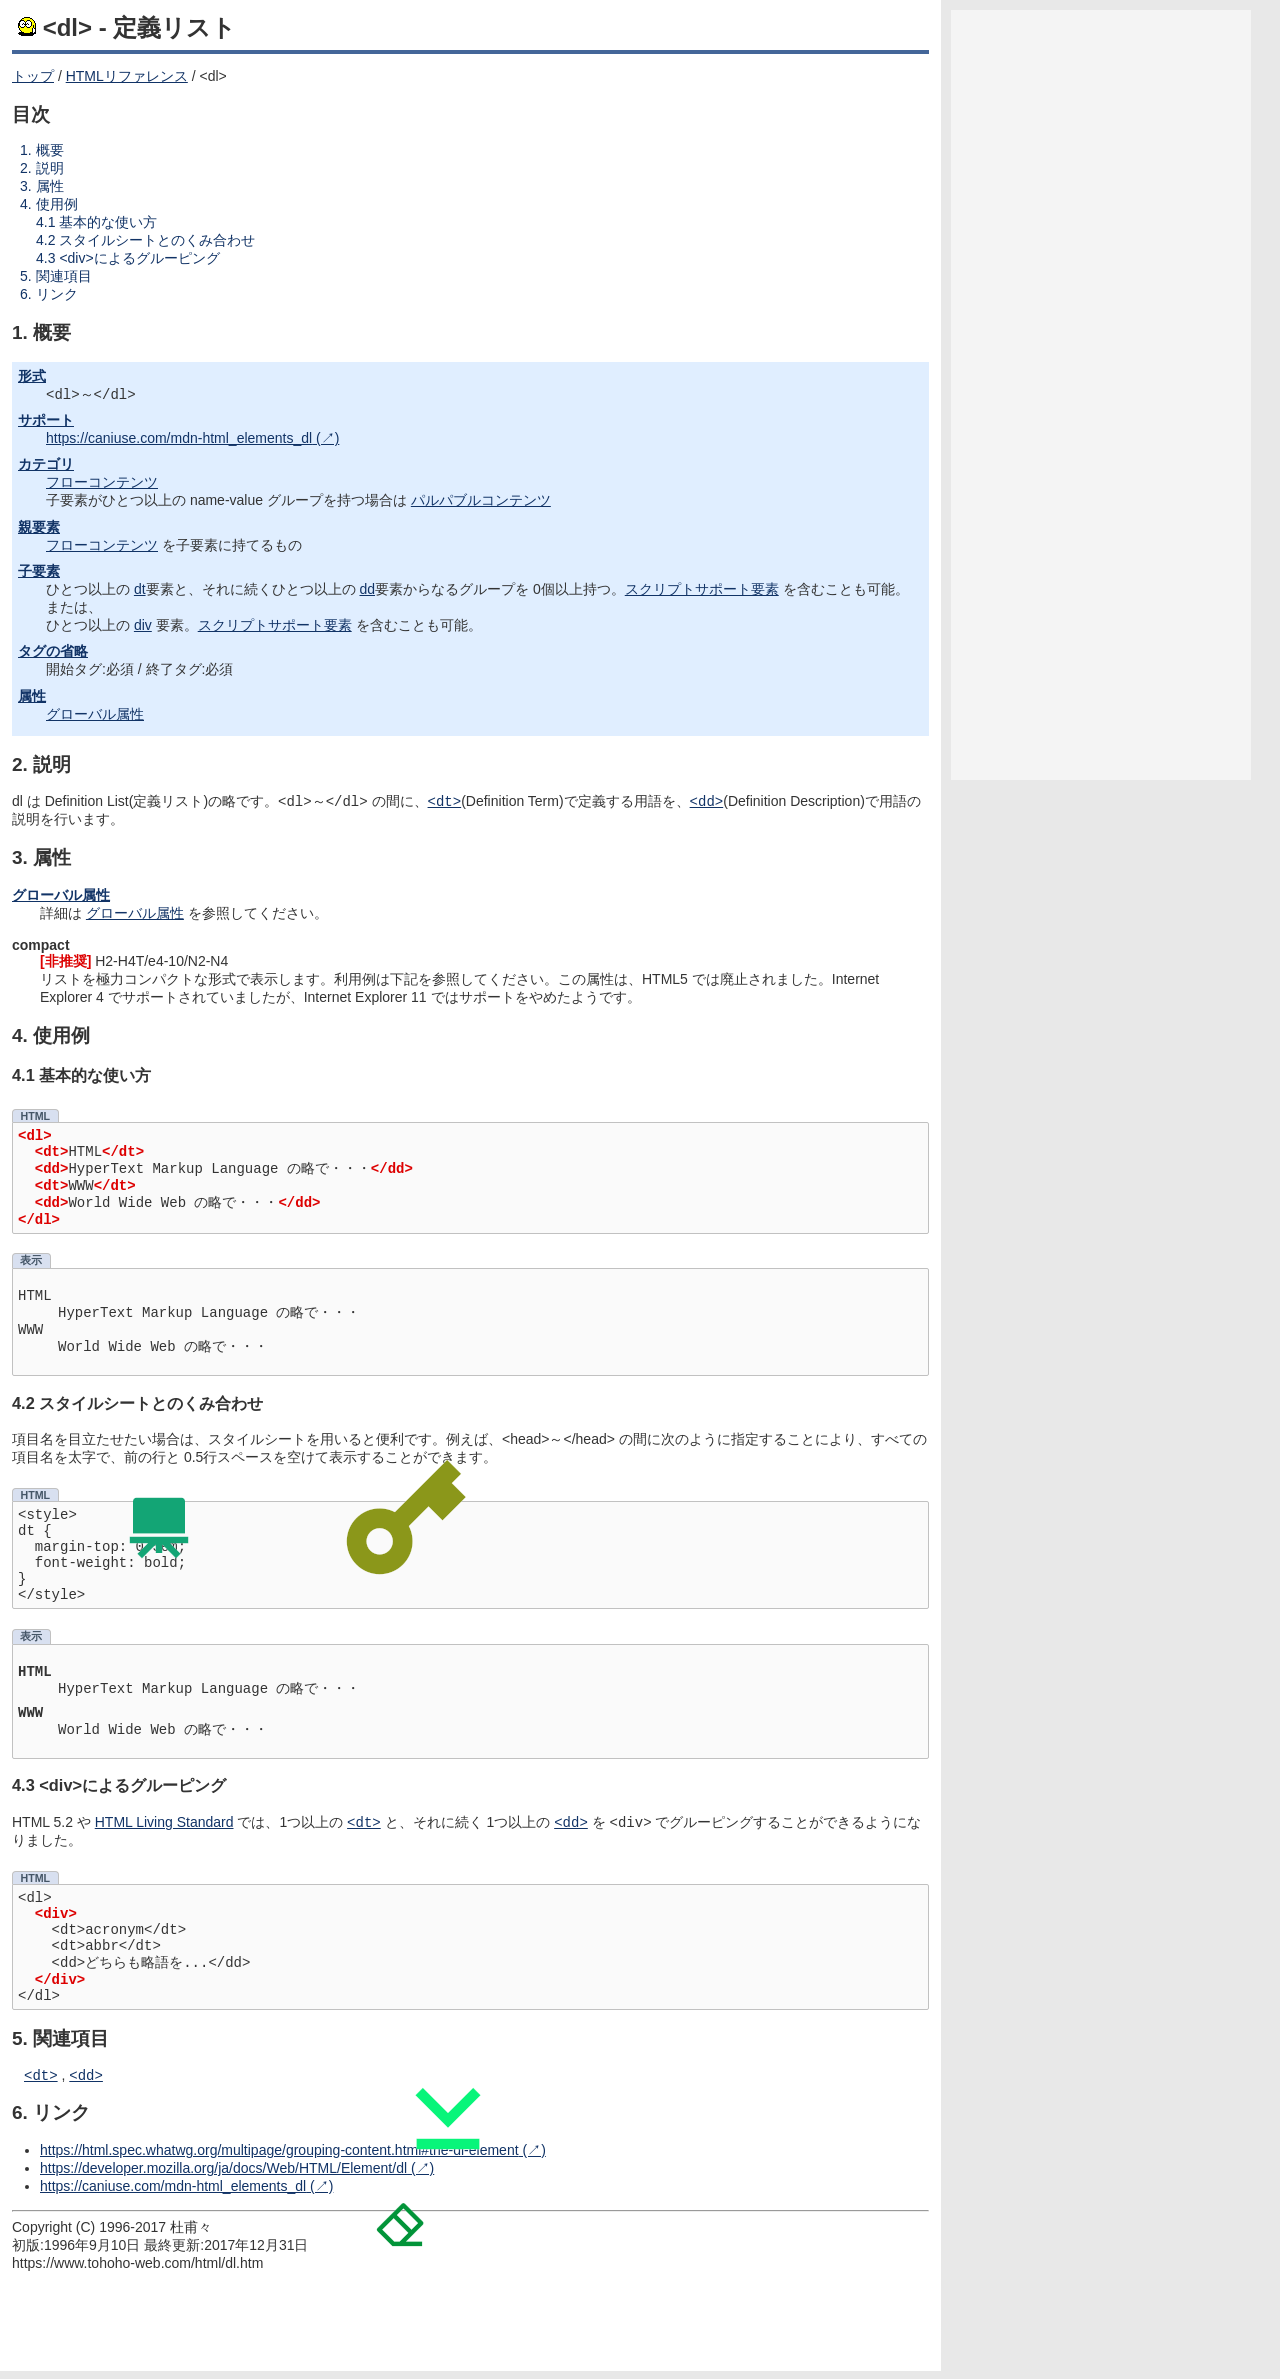 The image size is (1280, 2379). What do you see at coordinates (401, 2225) in the screenshot?
I see `erase or delete selected content` at bounding box center [401, 2225].